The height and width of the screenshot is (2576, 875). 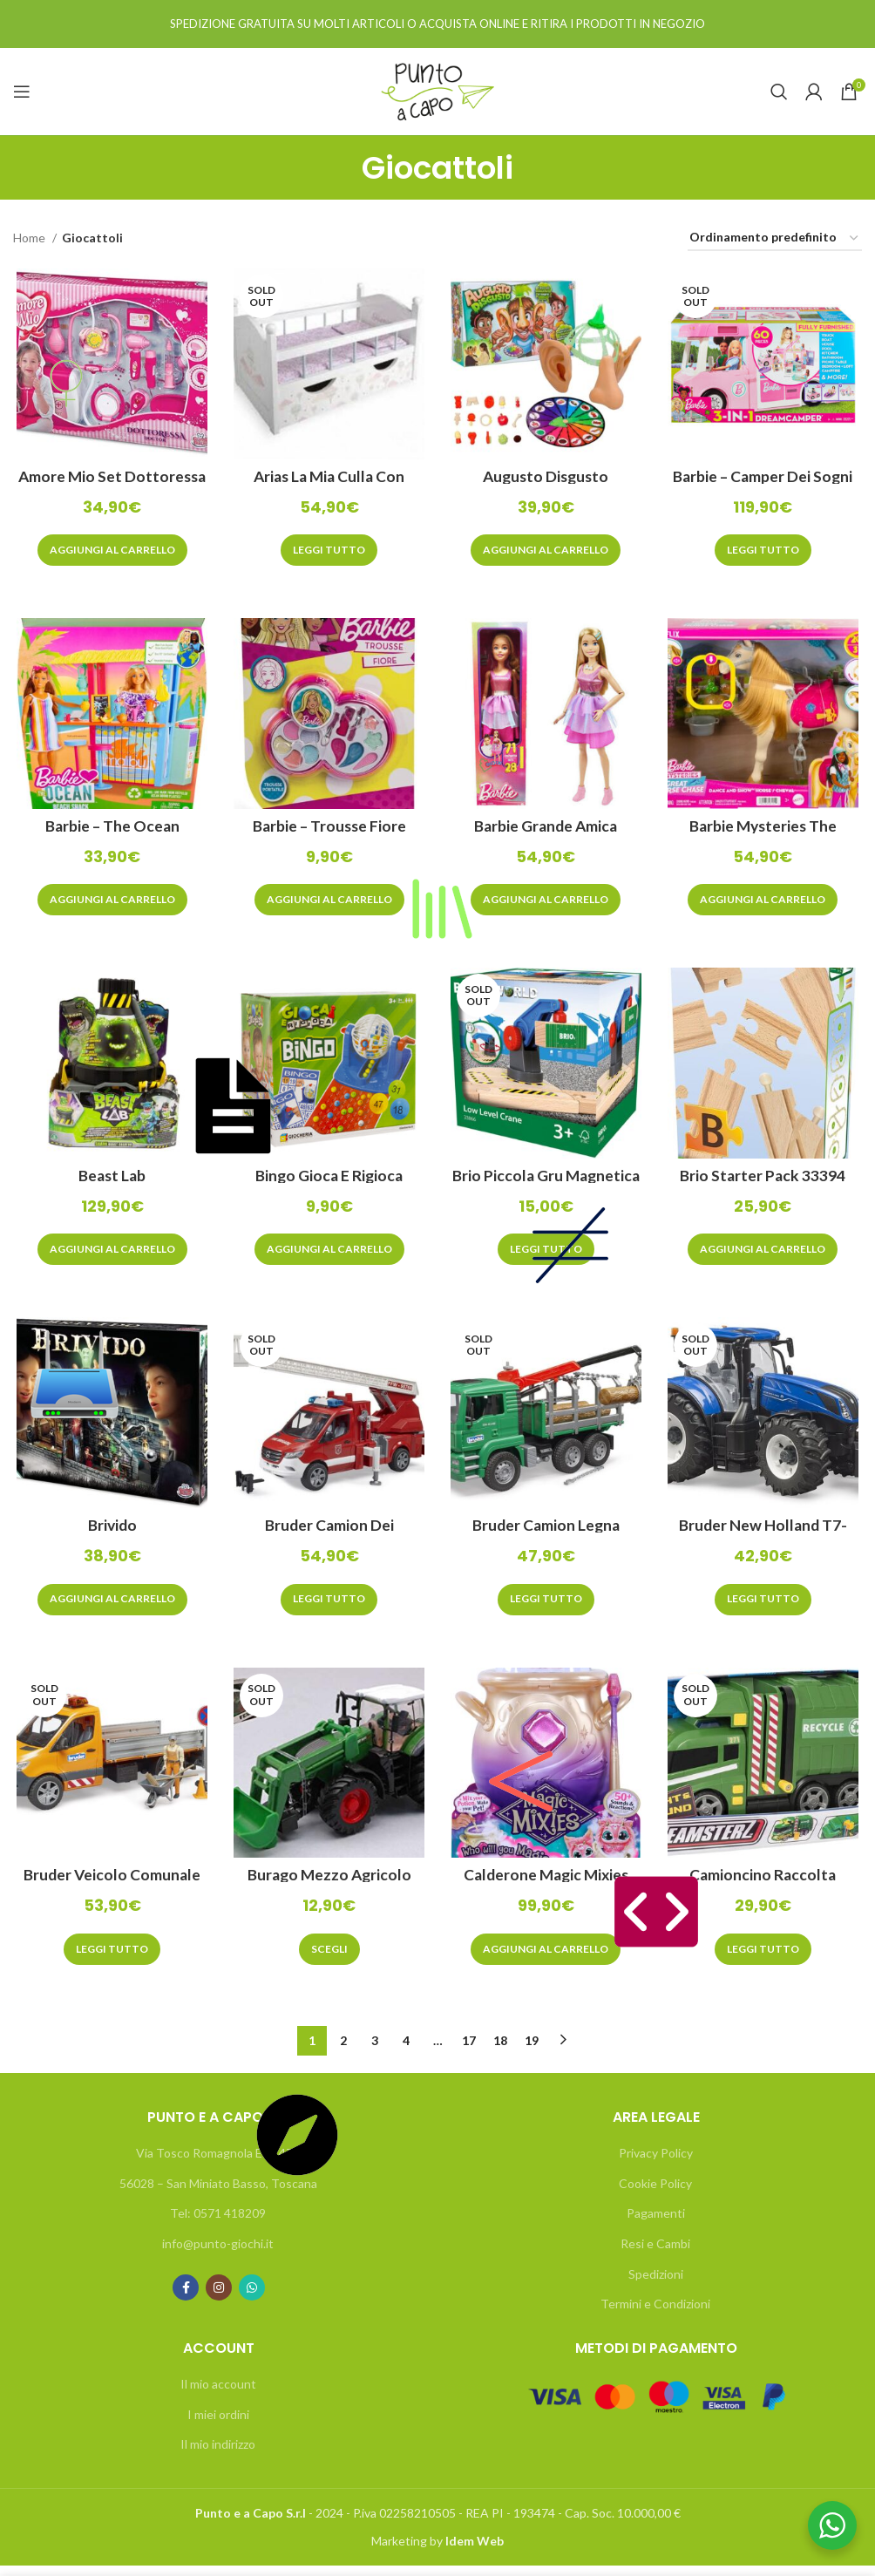 I want to click on access your saved content library, so click(x=442, y=908).